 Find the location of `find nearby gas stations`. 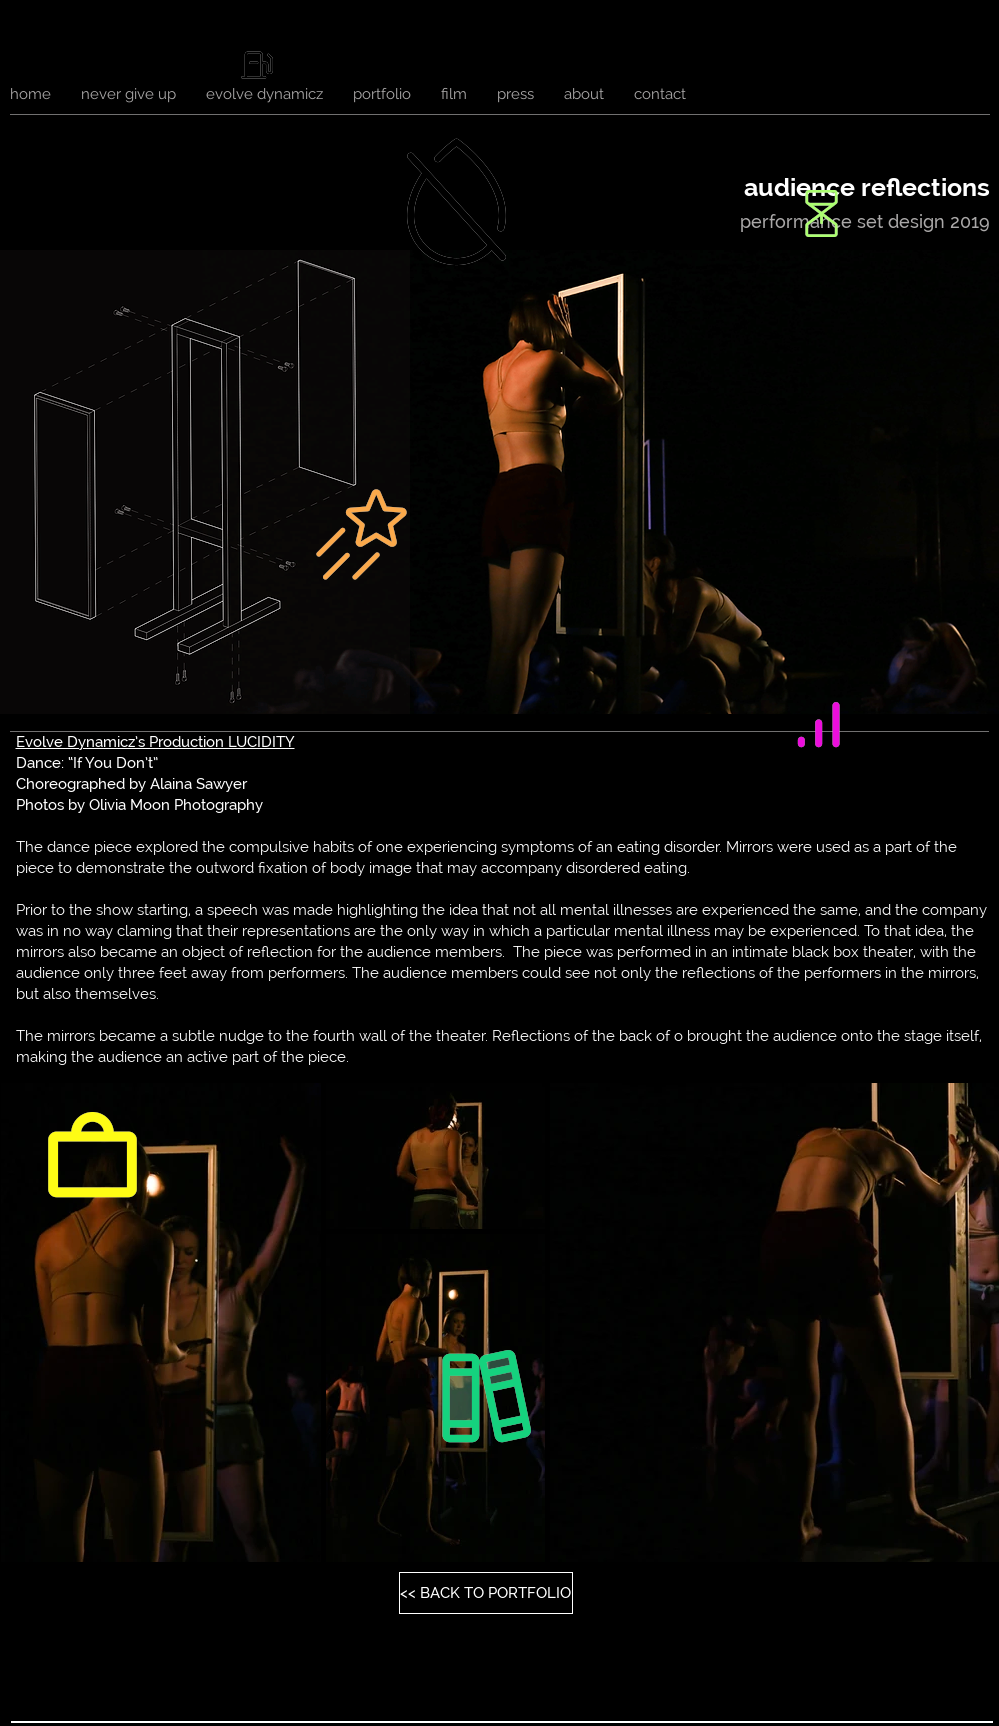

find nearby gas stations is located at coordinates (256, 65).